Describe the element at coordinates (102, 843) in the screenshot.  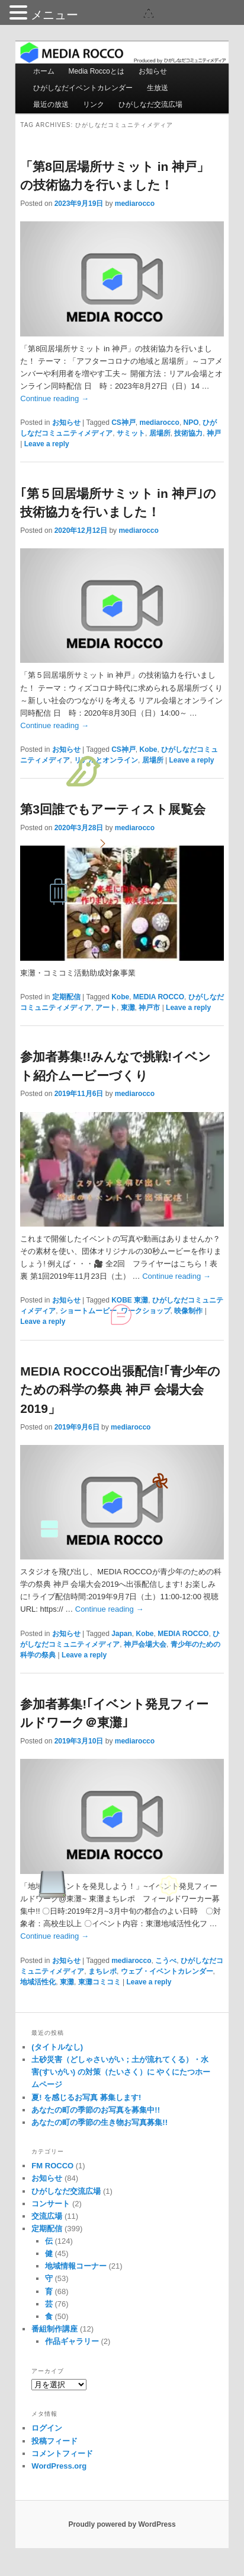
I see `navigate to the next item or page` at that location.